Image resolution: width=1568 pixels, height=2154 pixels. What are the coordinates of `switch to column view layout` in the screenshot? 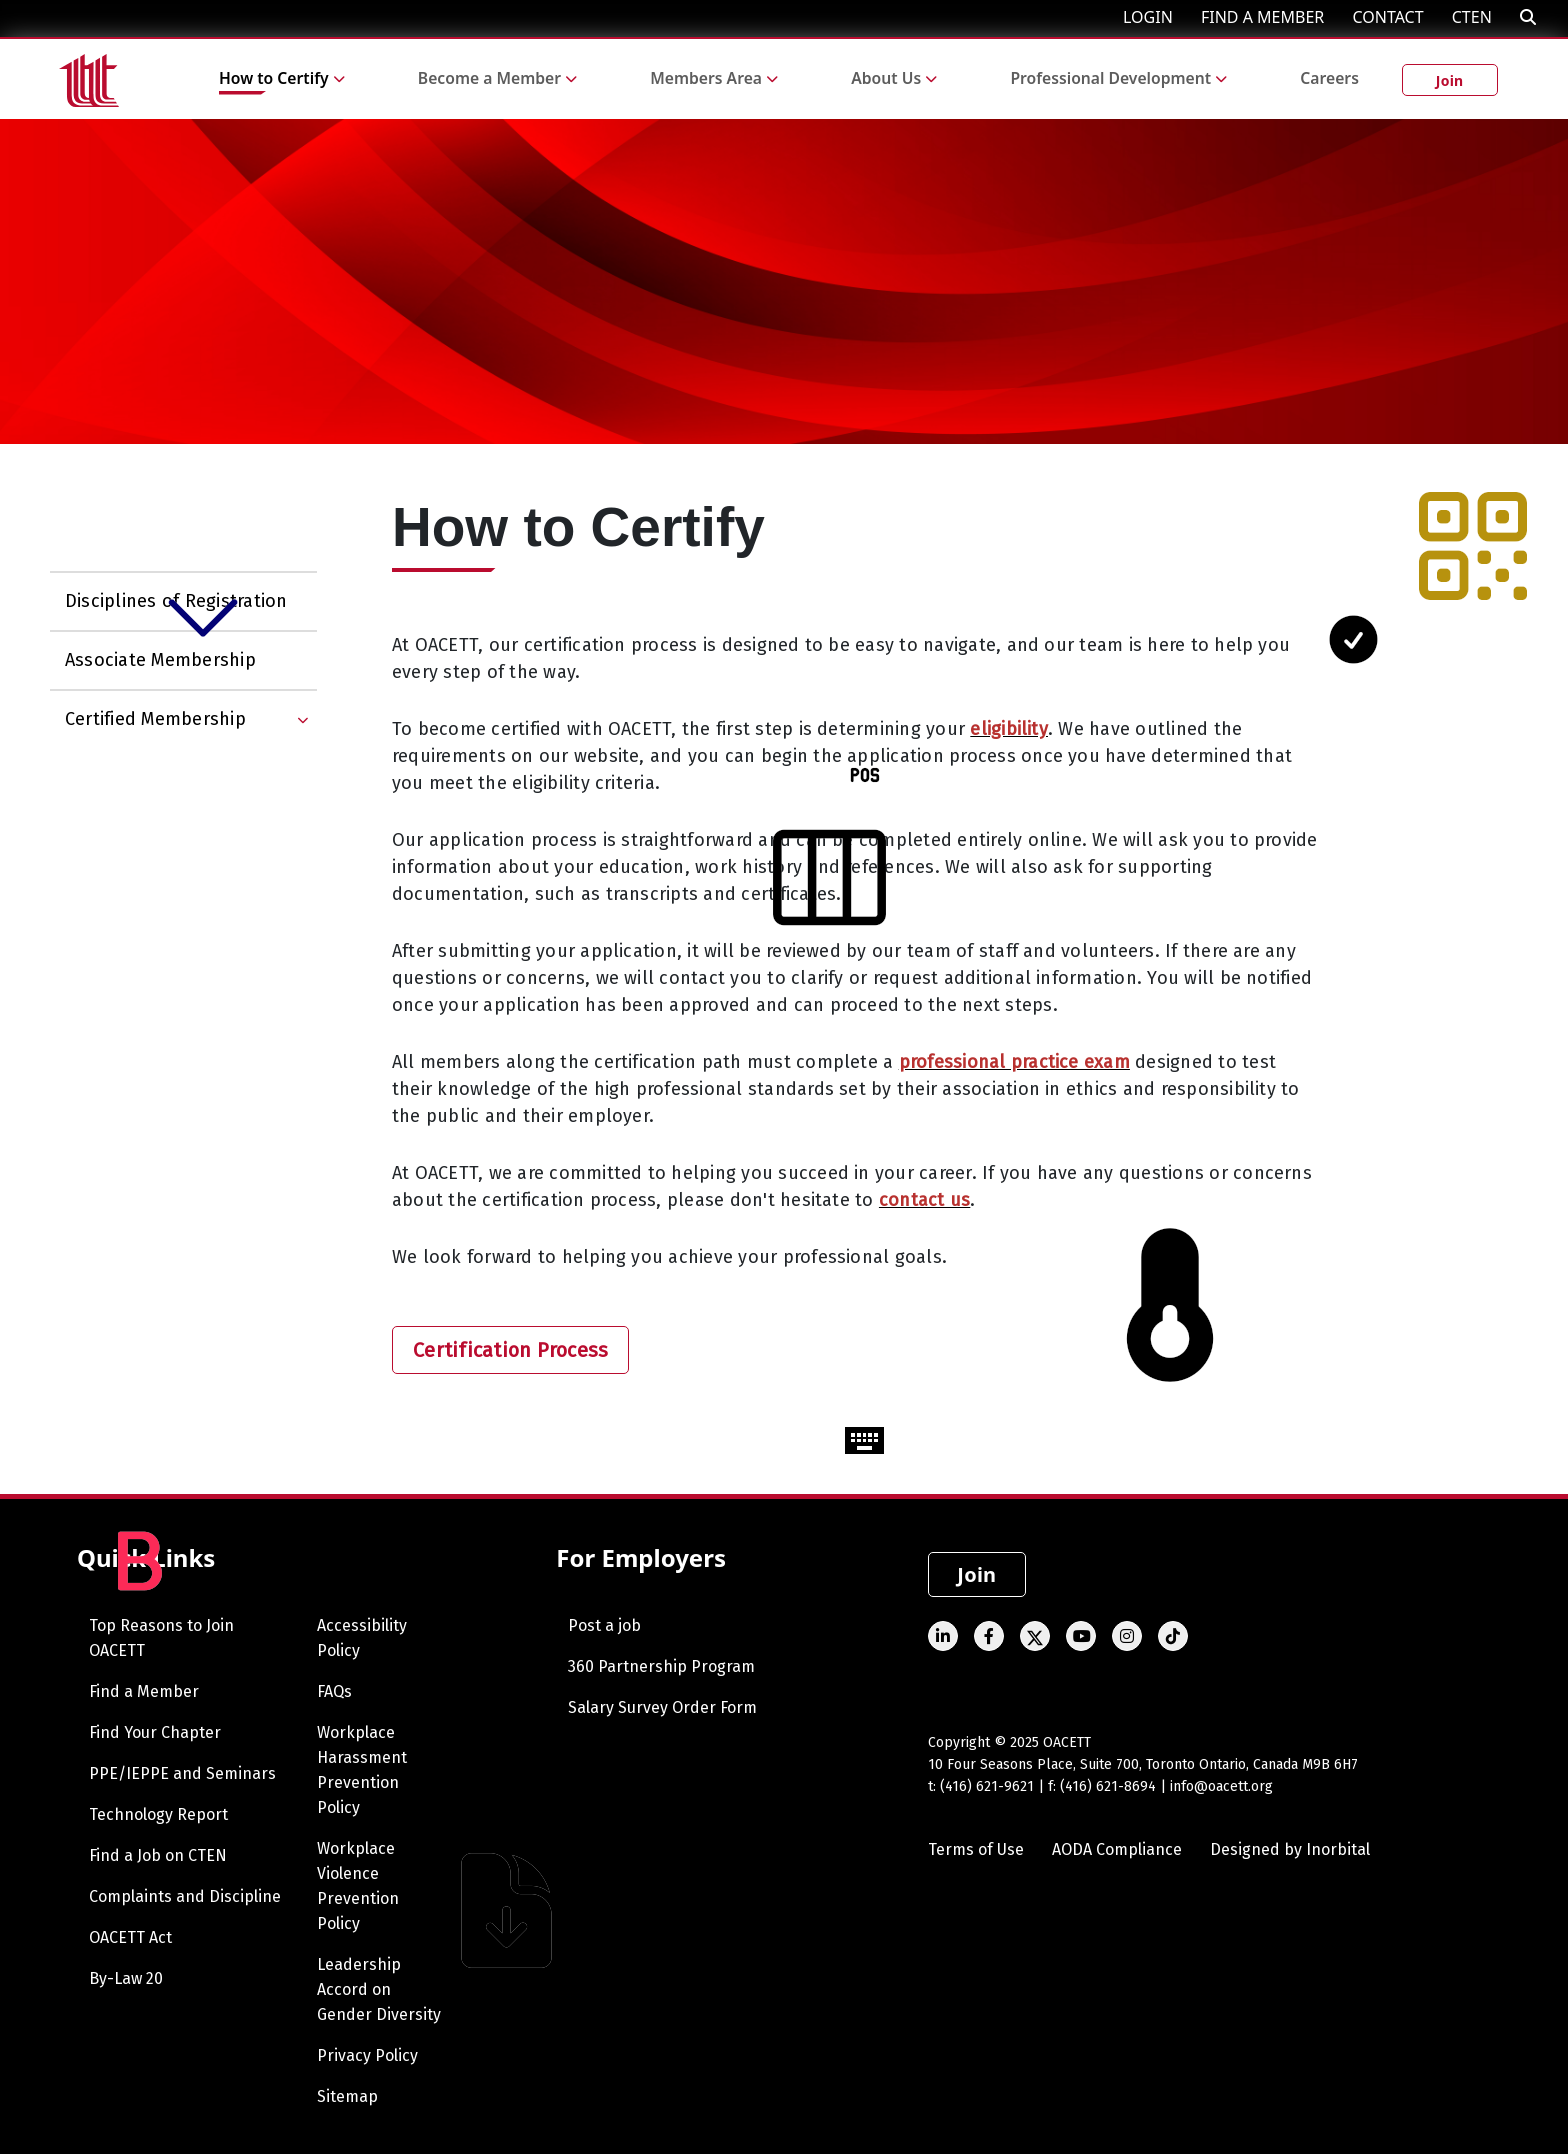 It's located at (829, 877).